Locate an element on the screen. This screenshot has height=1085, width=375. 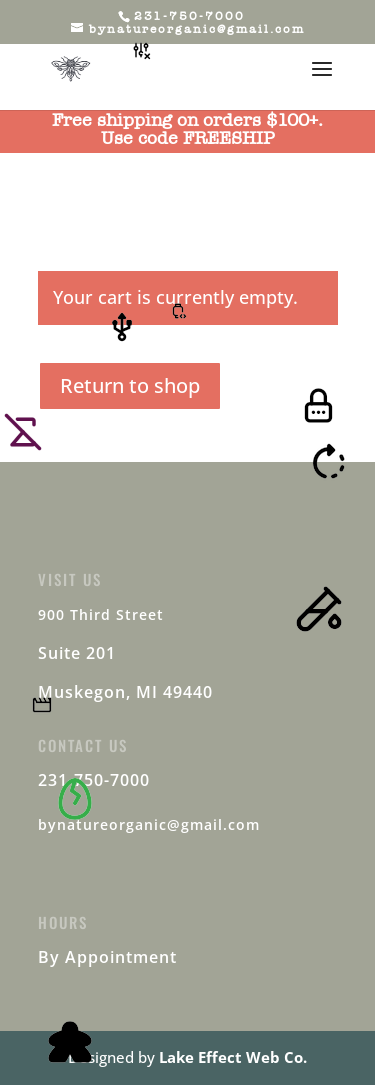
access video or movie content is located at coordinates (42, 705).